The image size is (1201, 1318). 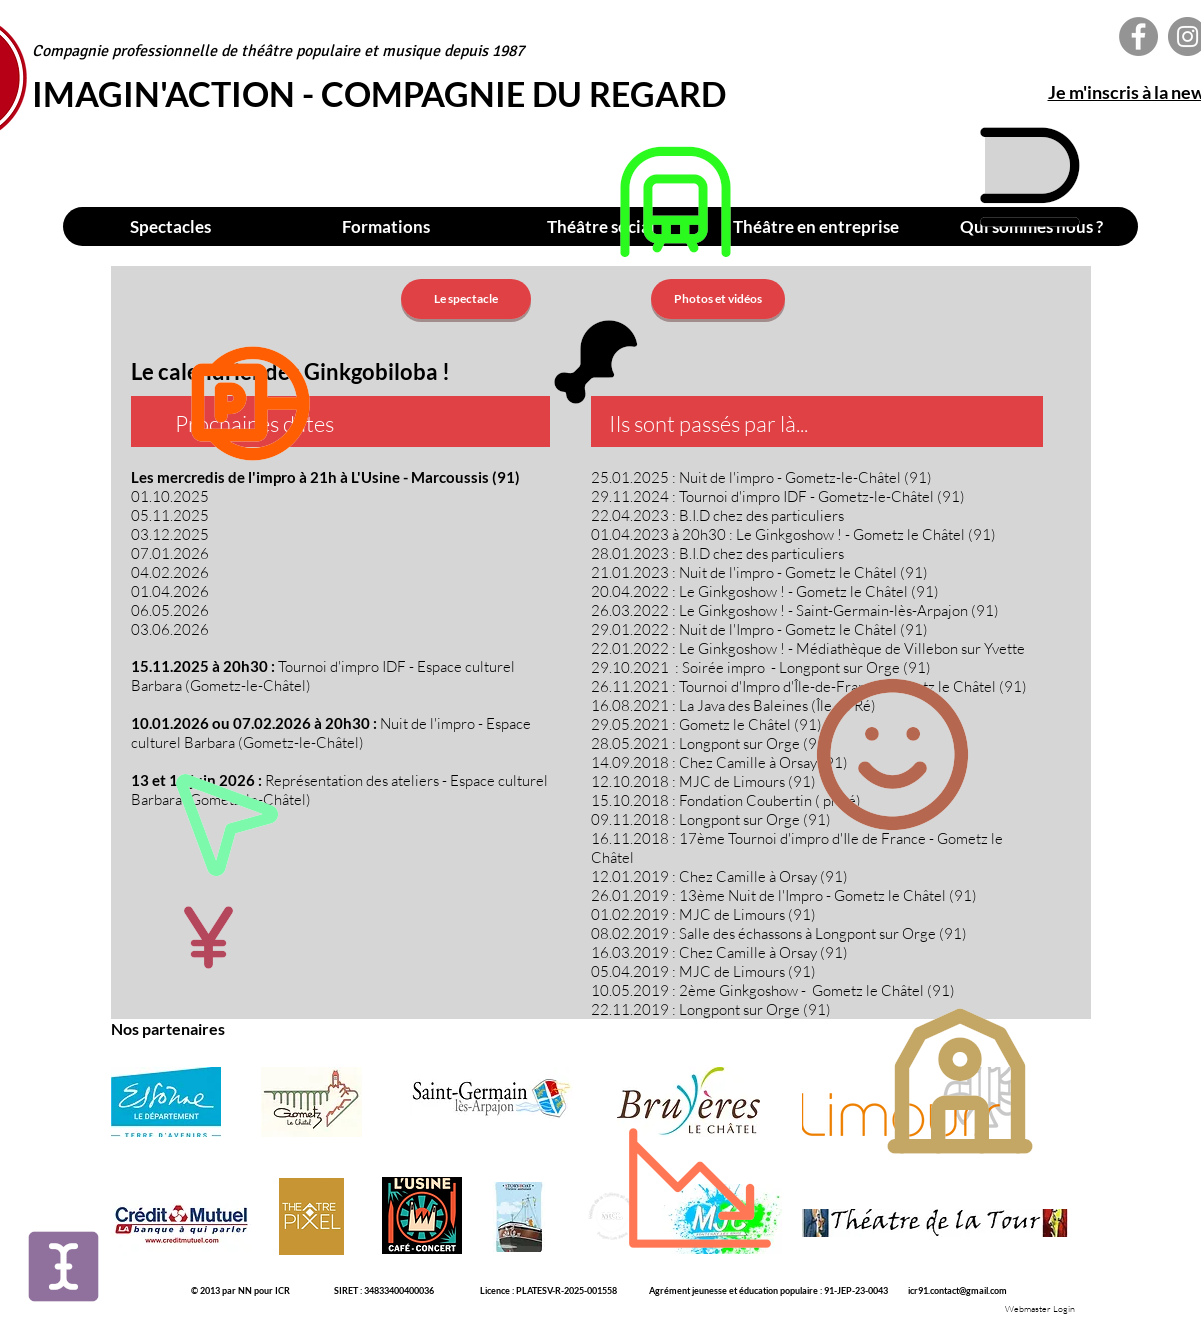 What do you see at coordinates (675, 206) in the screenshot?
I see `access subway or metro transit information` at bounding box center [675, 206].